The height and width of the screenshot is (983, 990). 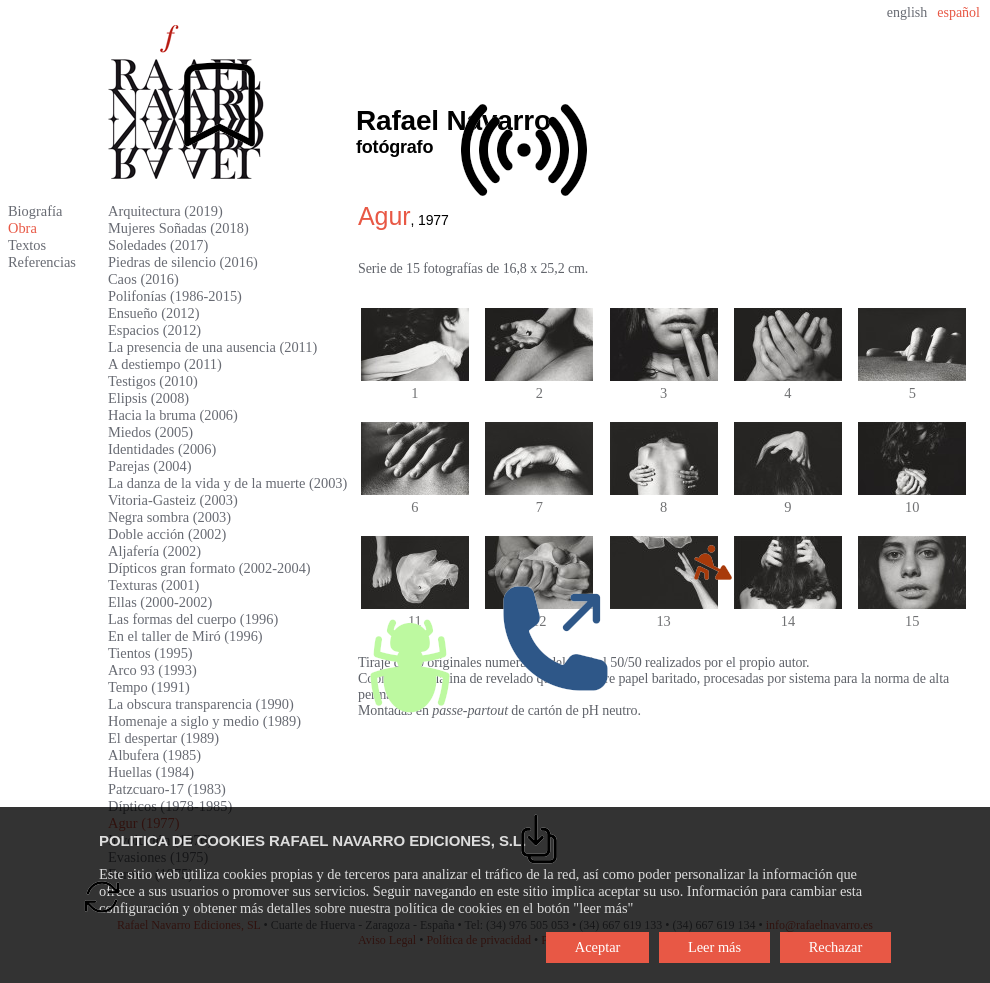 What do you see at coordinates (524, 150) in the screenshot?
I see `indicates wireless signal strength` at bounding box center [524, 150].